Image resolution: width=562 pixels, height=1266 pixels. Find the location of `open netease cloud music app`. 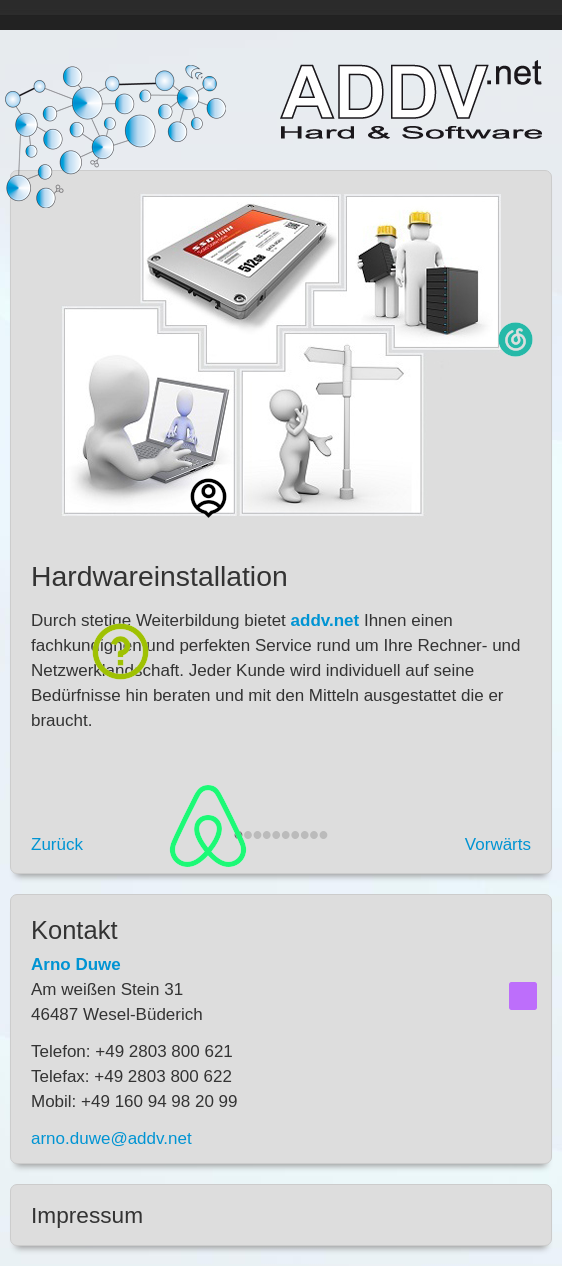

open netease cloud music app is located at coordinates (515, 339).